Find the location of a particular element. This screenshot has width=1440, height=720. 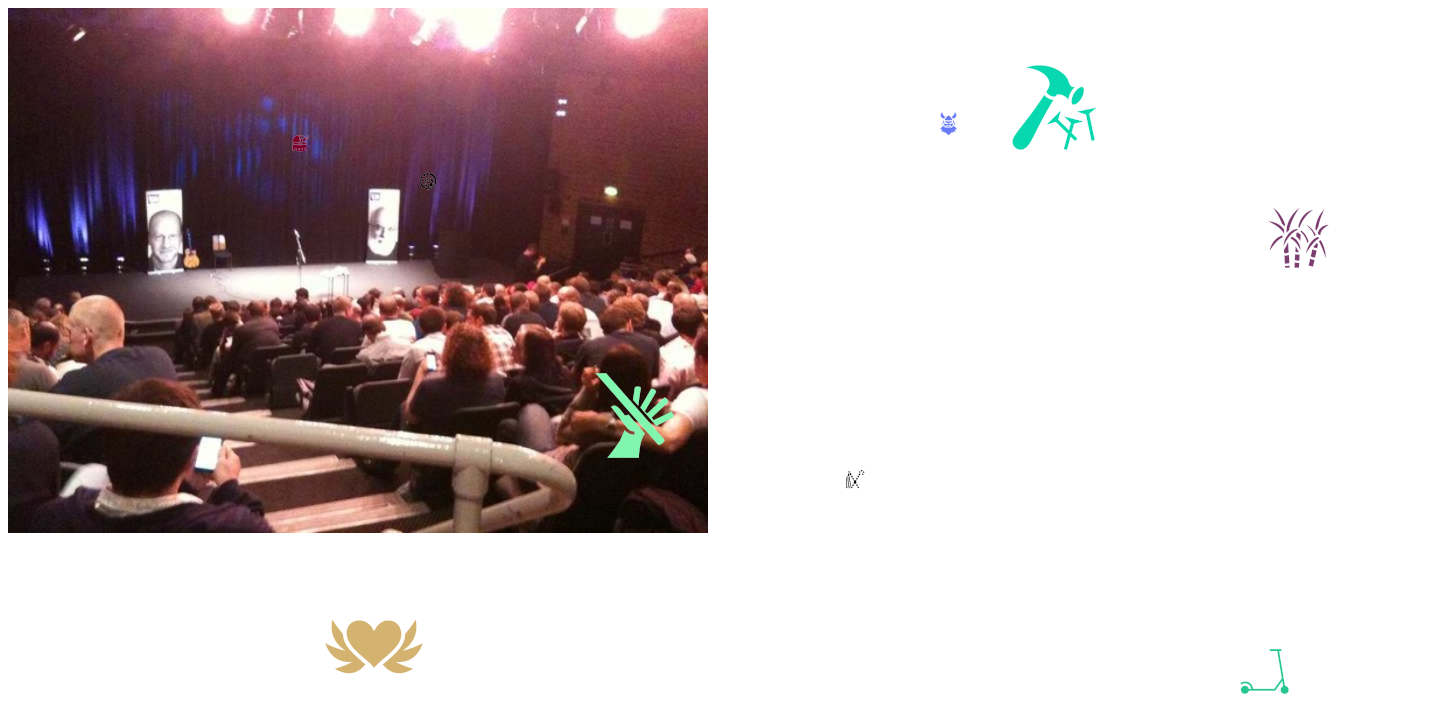

select dwarf character class is located at coordinates (948, 123).